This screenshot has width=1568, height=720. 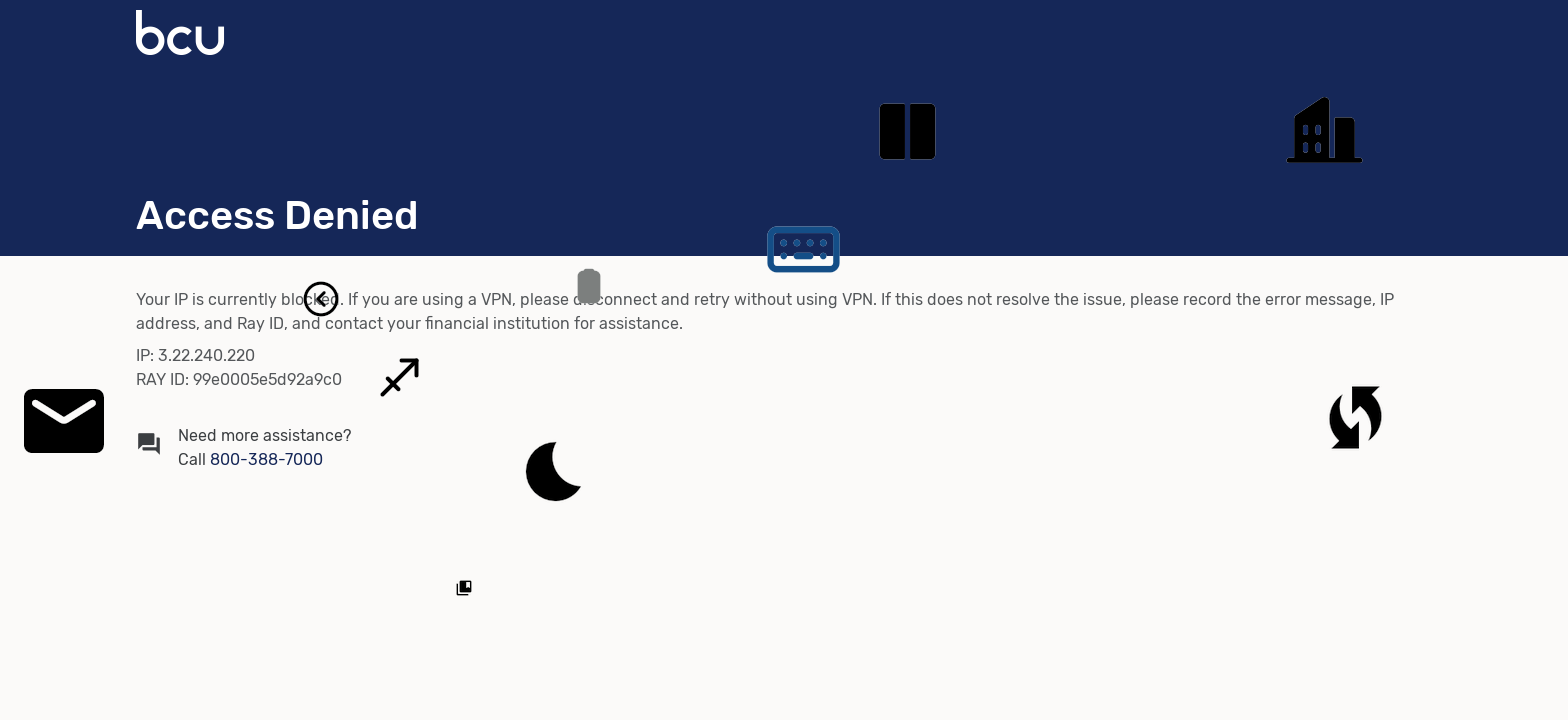 I want to click on split view horizontally, so click(x=907, y=131).